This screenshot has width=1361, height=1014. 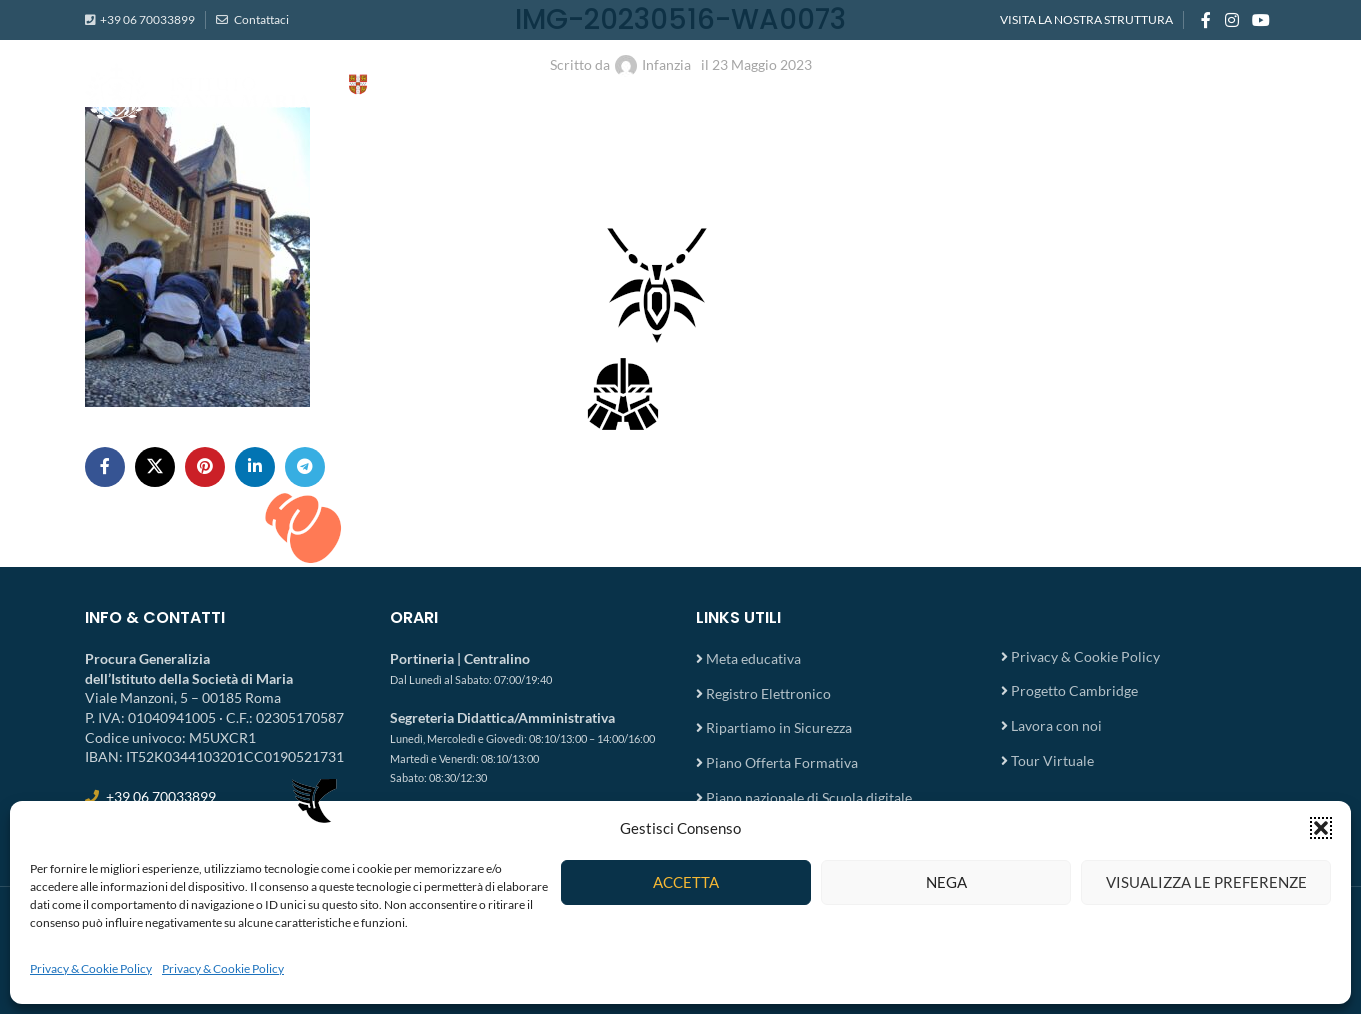 I want to click on access boxing or fighting game mode, so click(x=303, y=525).